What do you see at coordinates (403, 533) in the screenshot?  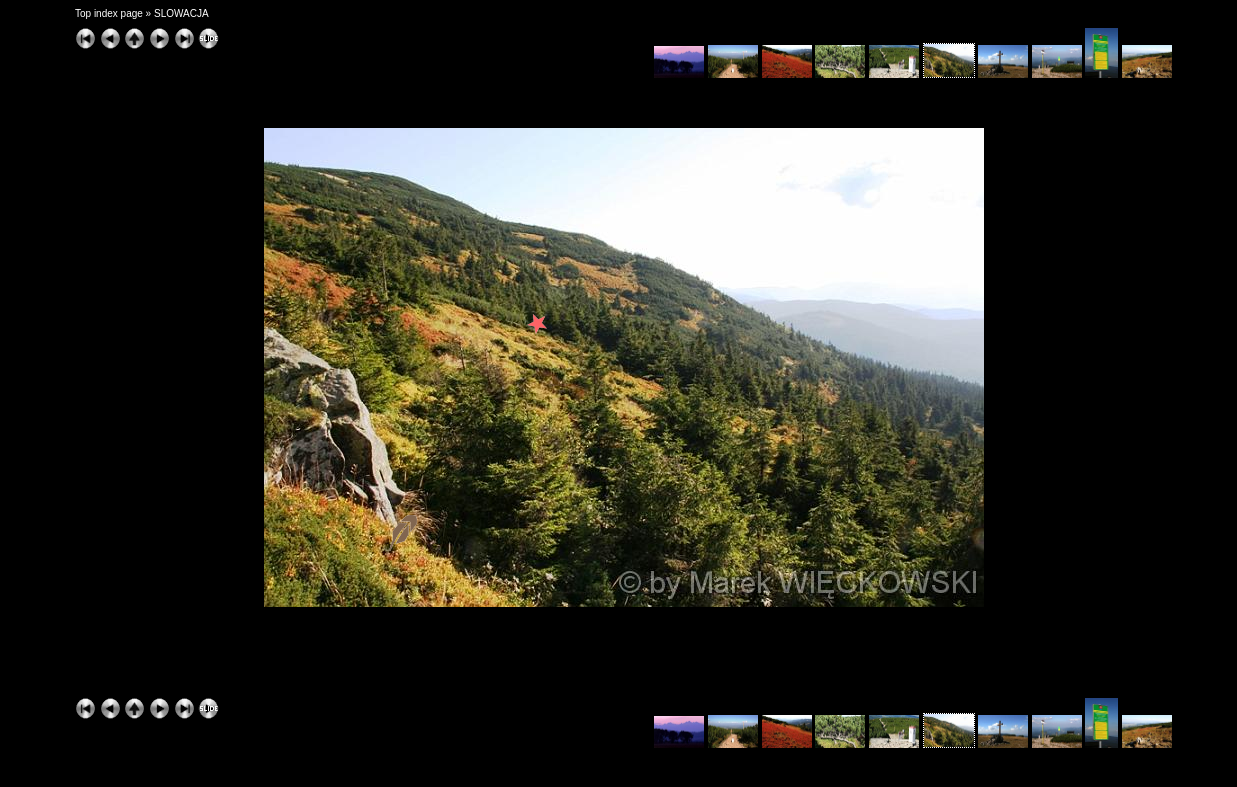 I see `open the Robinhood investing app` at bounding box center [403, 533].